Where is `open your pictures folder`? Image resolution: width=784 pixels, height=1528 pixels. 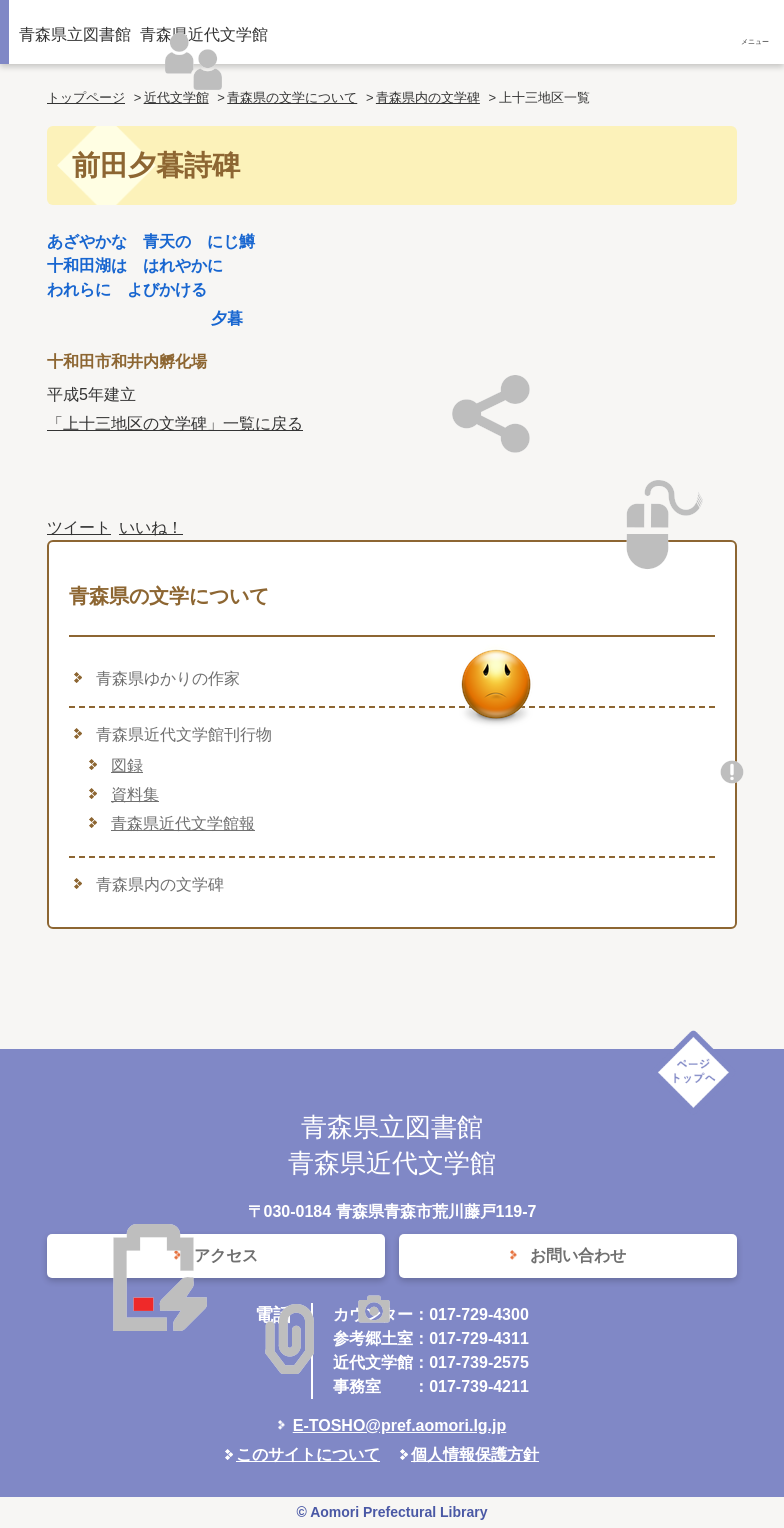 open your pictures folder is located at coordinates (374, 1309).